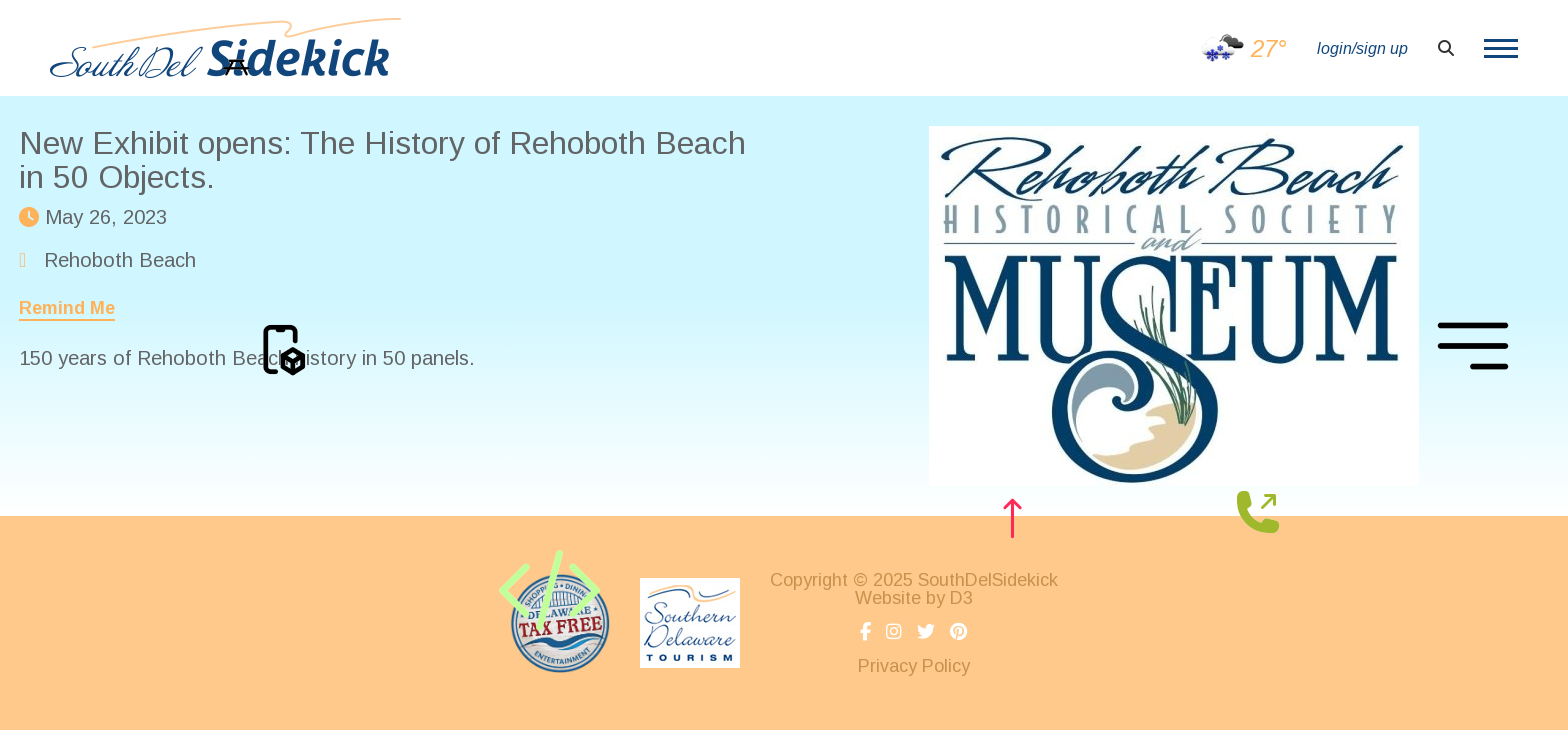 This screenshot has width=1568, height=730. What do you see at coordinates (549, 590) in the screenshot?
I see `view or edit source code` at bounding box center [549, 590].